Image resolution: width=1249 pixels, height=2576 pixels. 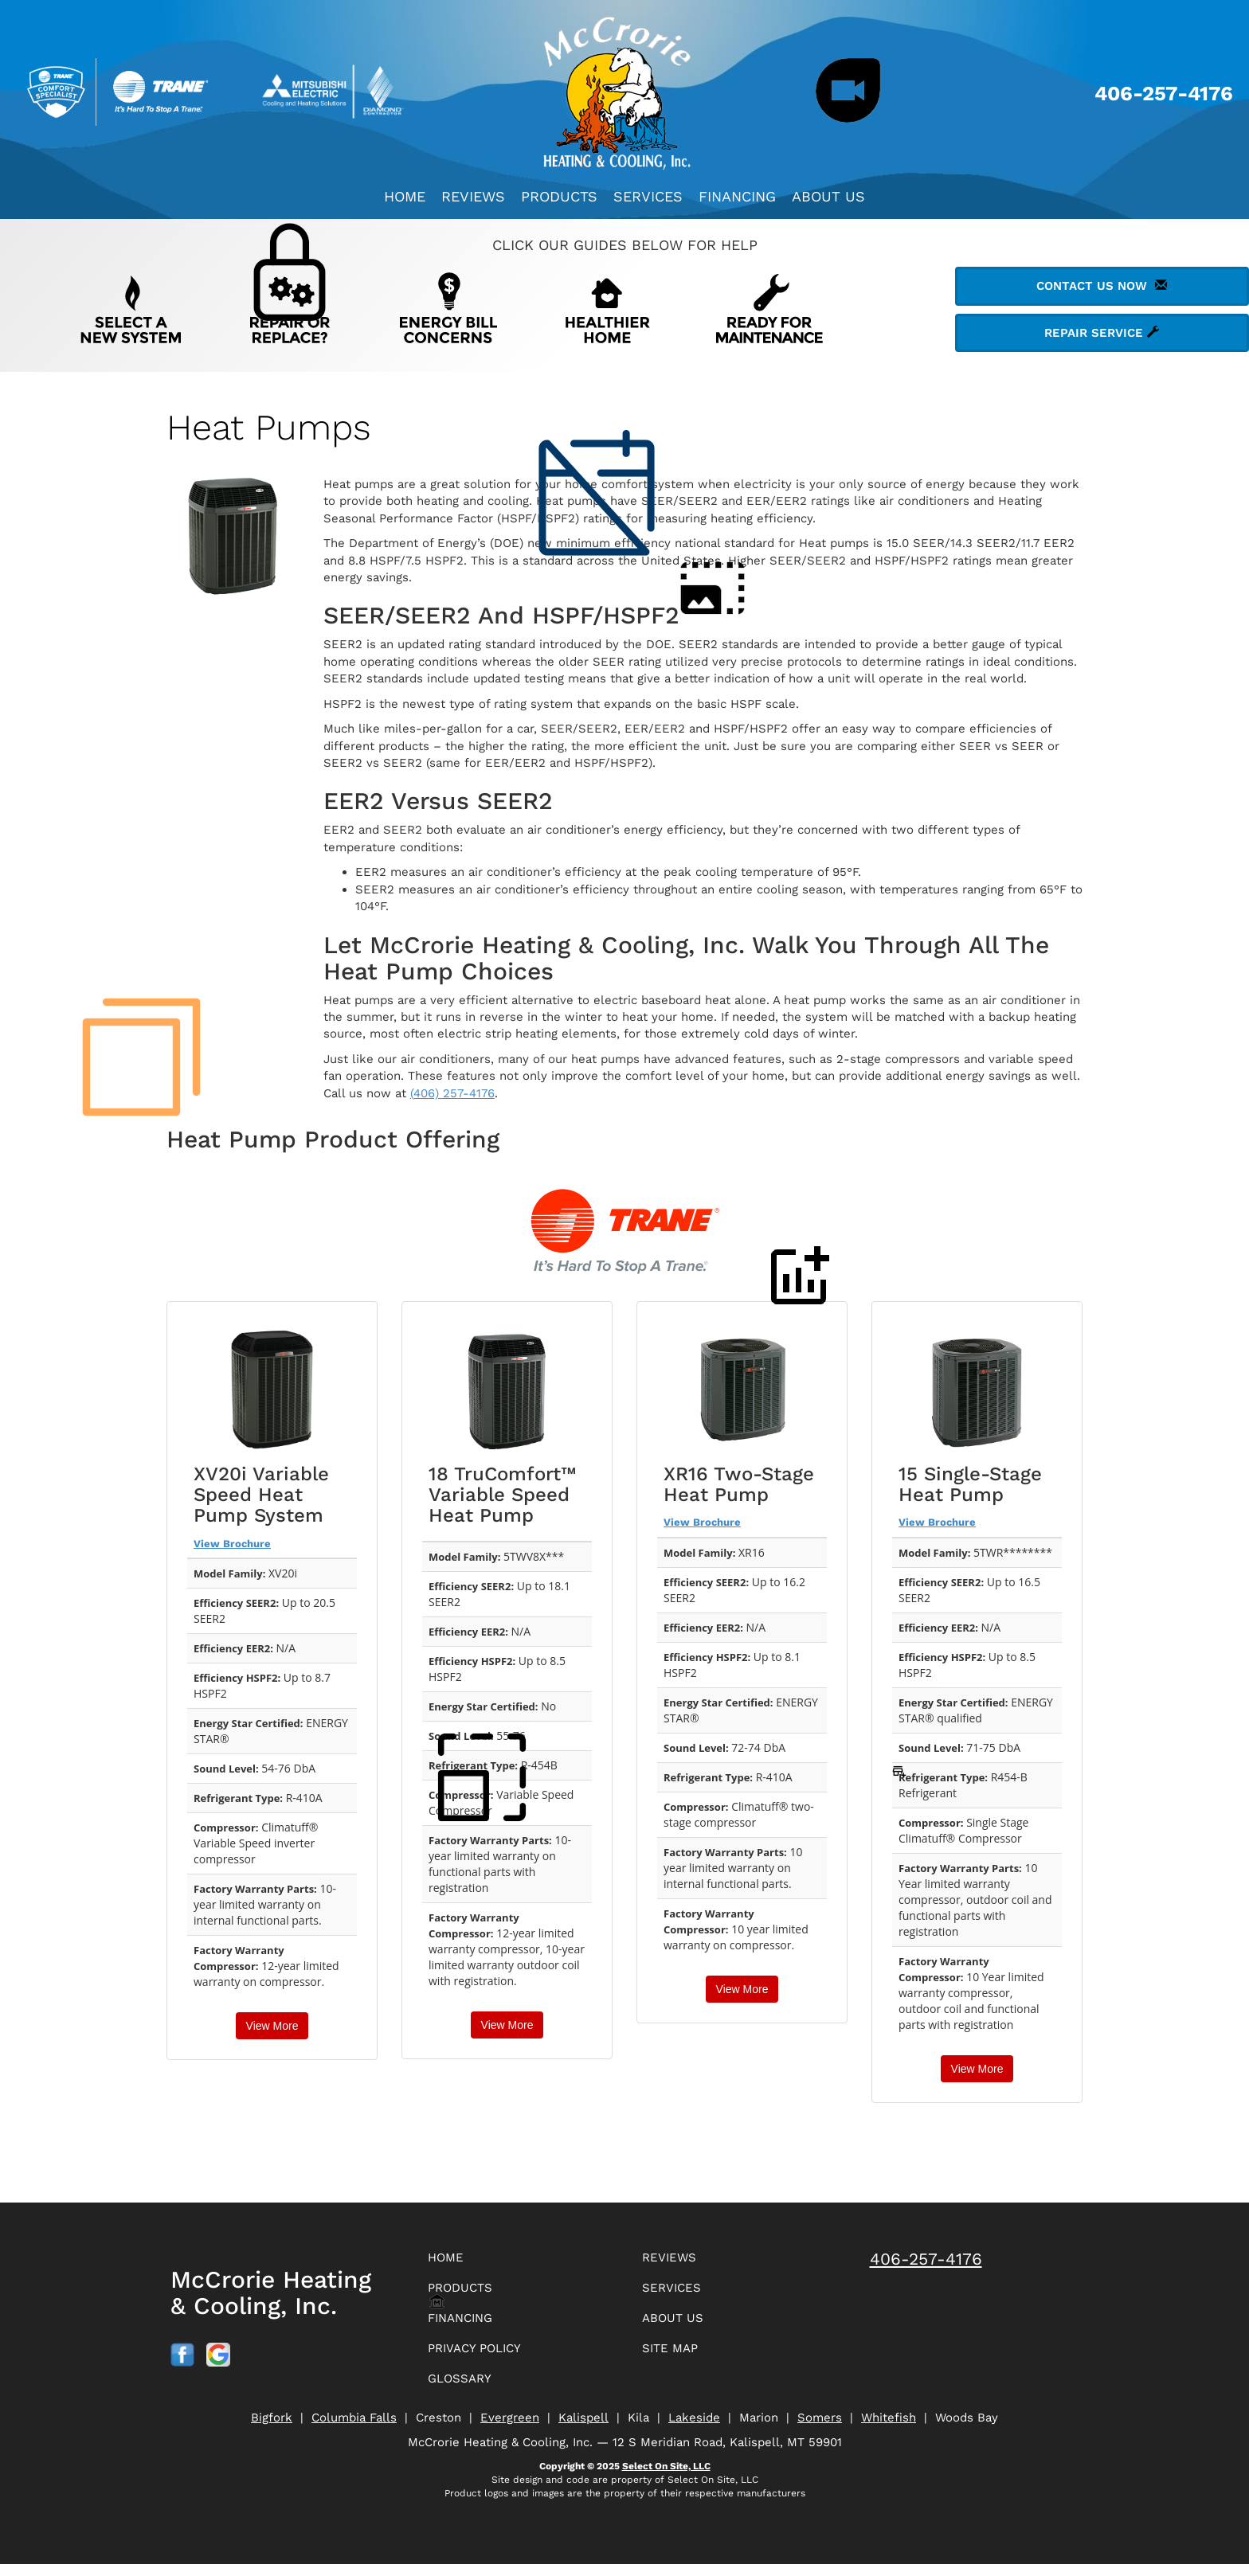 I want to click on copy to clipboard, so click(x=141, y=1057).